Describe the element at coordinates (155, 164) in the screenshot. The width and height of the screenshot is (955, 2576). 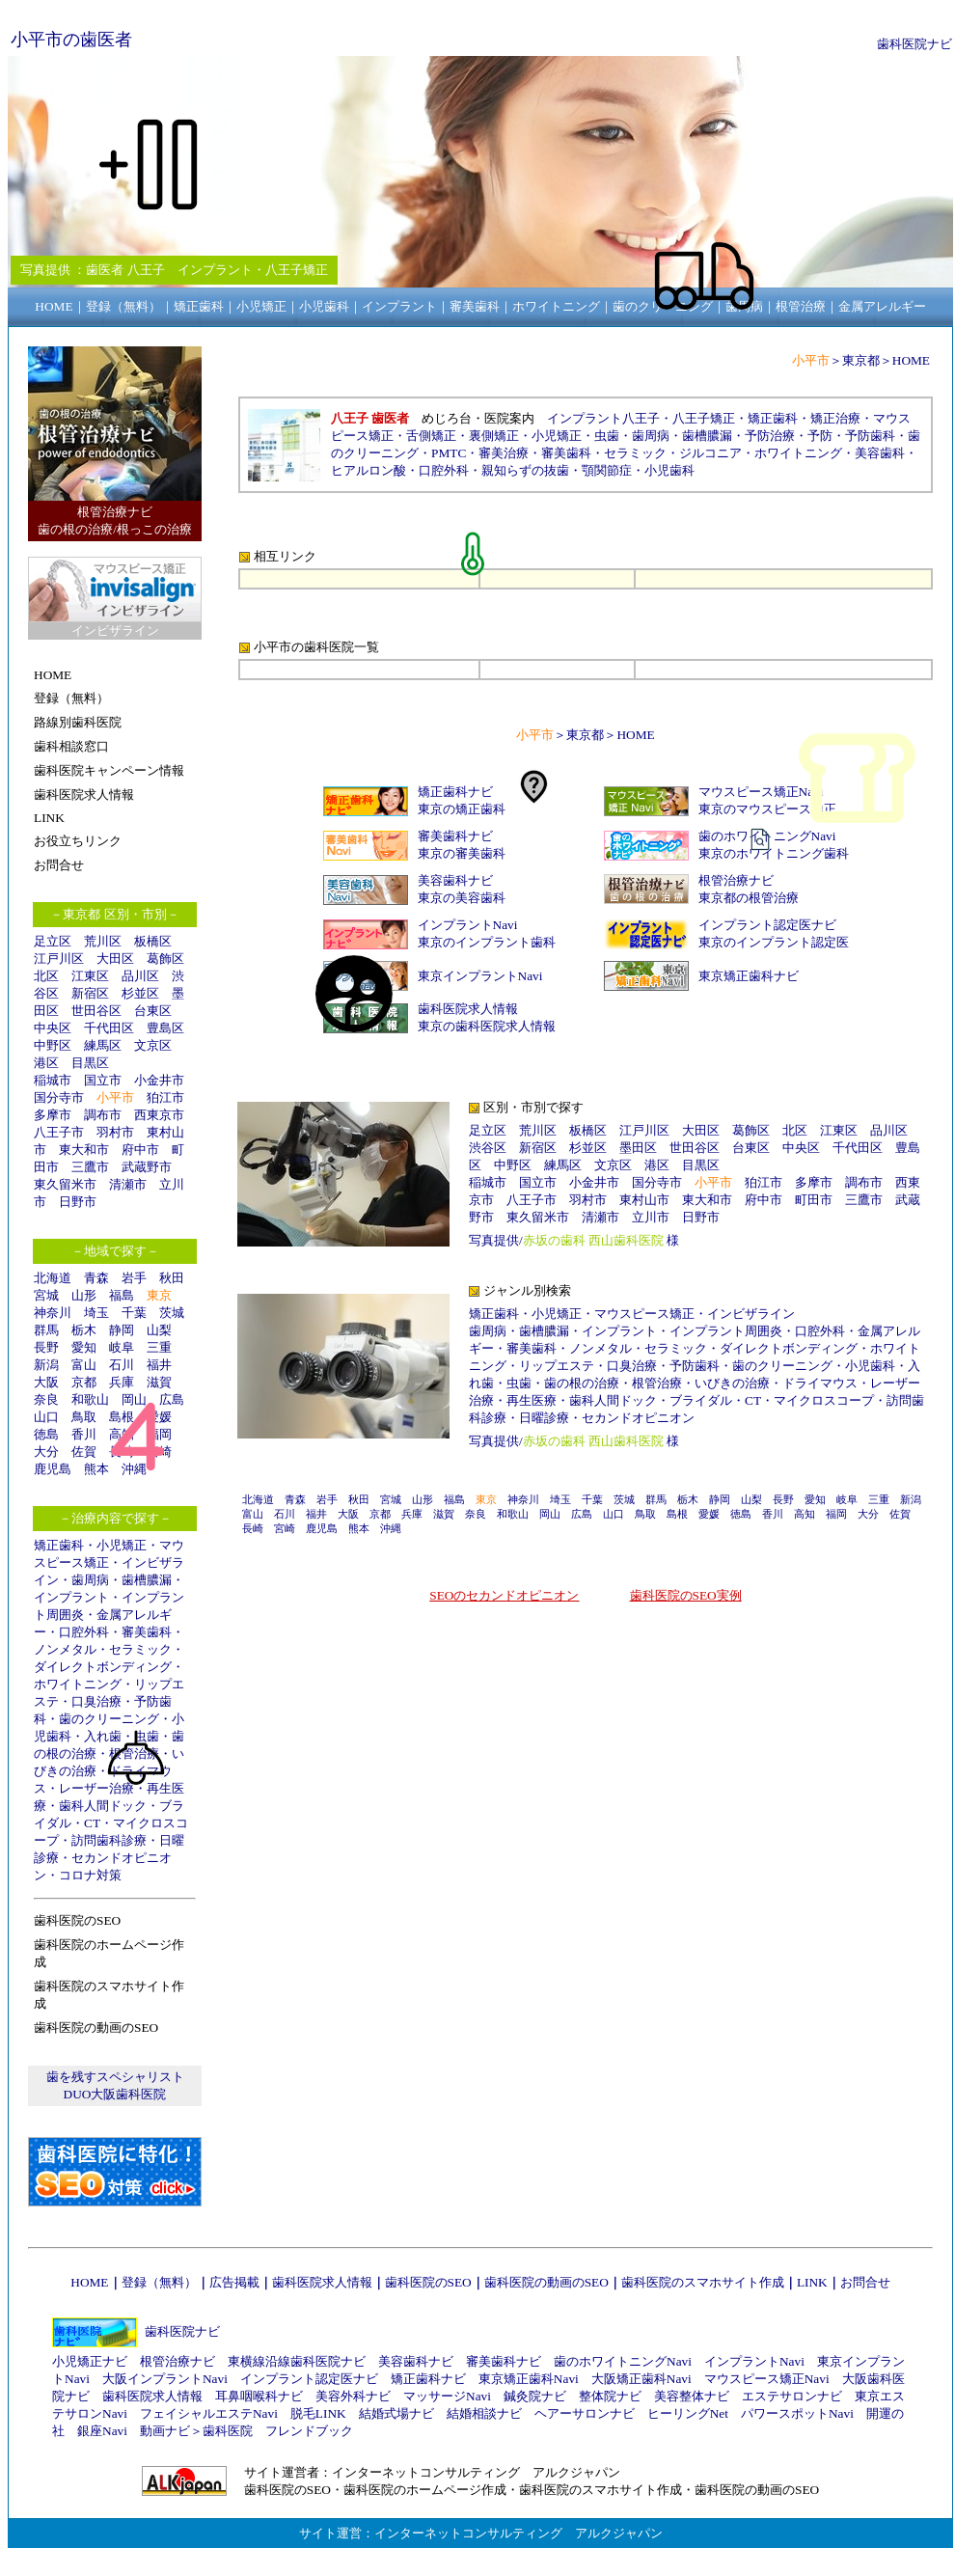
I see `add a new column to the left` at that location.